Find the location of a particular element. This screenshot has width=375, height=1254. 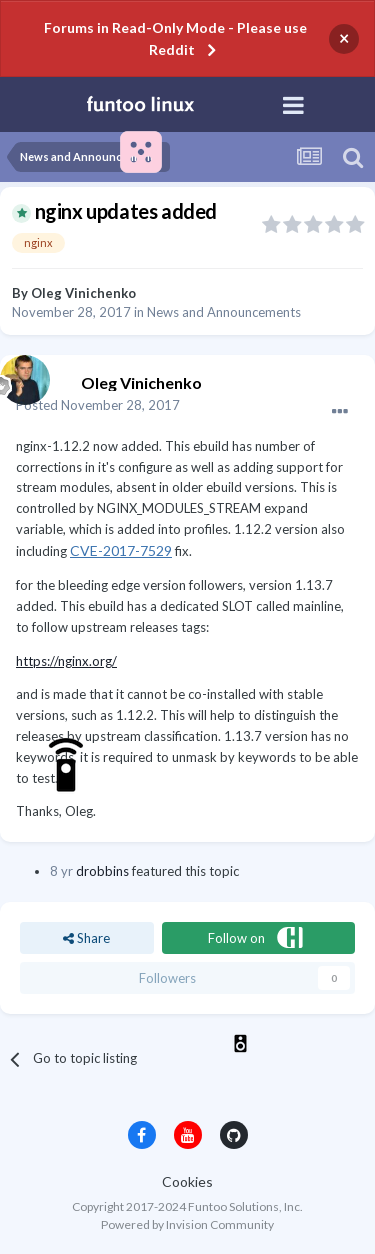

access remote control settings is located at coordinates (66, 766).